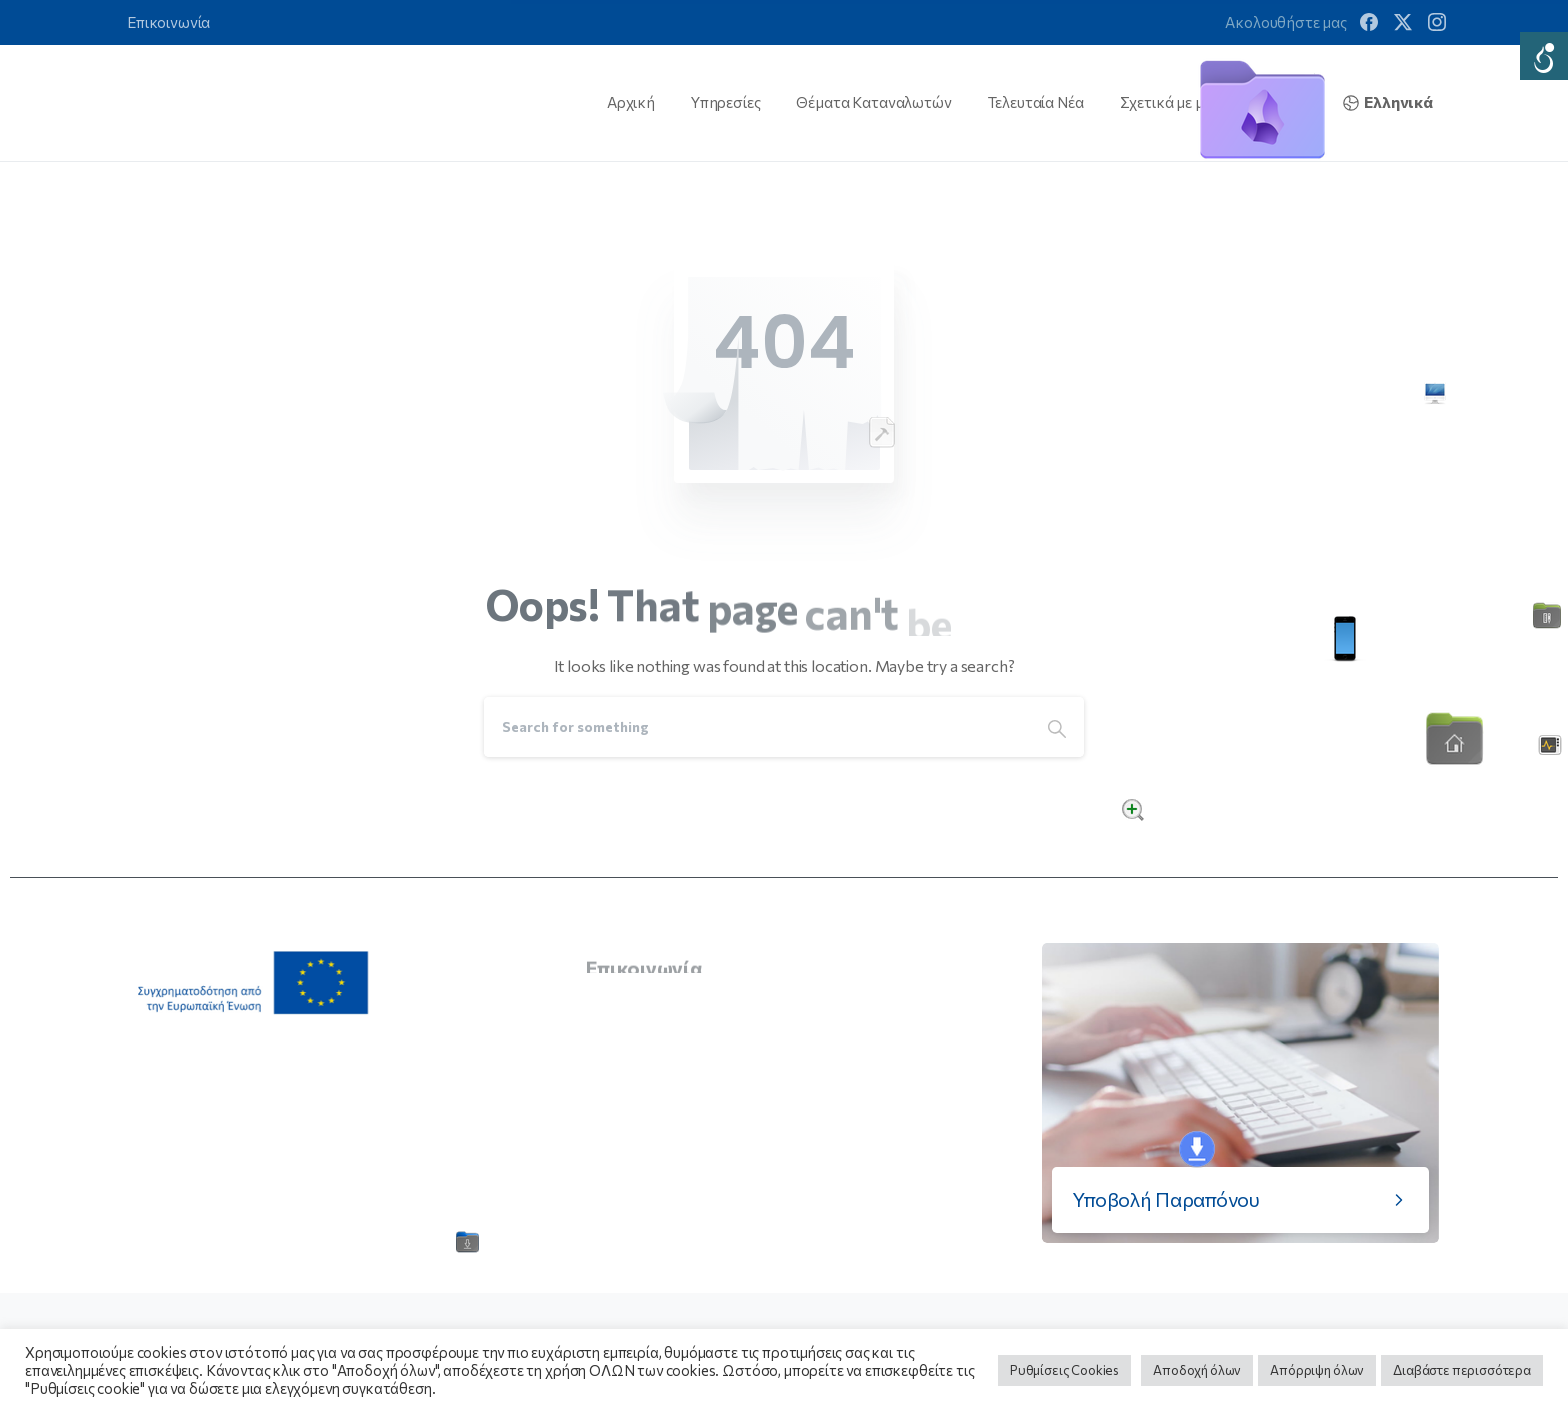  Describe the element at coordinates (1133, 810) in the screenshot. I see `zoom in on the current view` at that location.